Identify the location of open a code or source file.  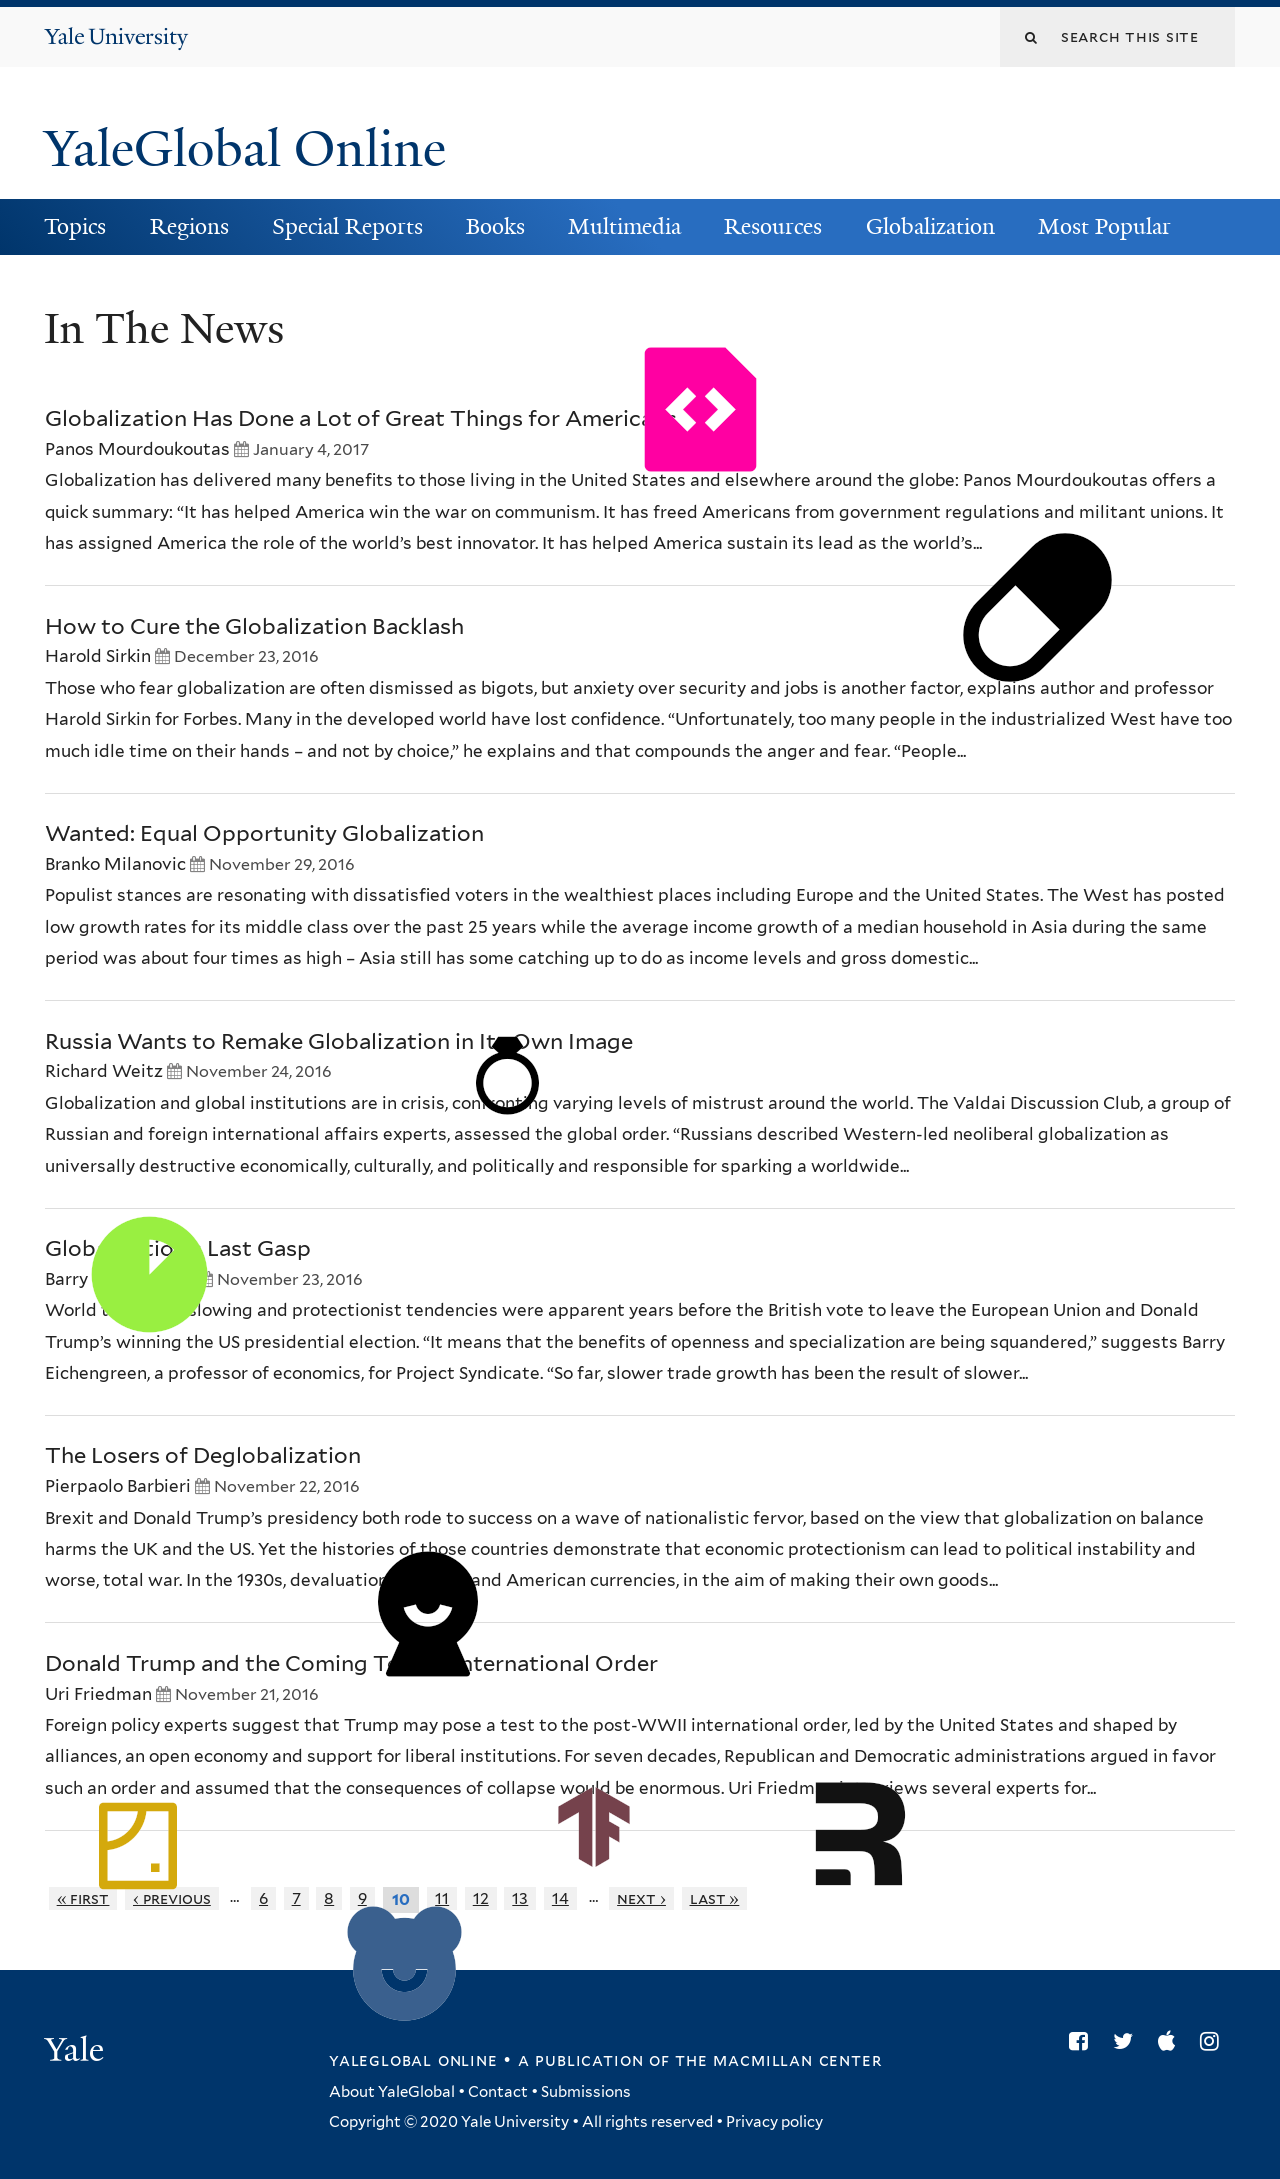
(700, 409).